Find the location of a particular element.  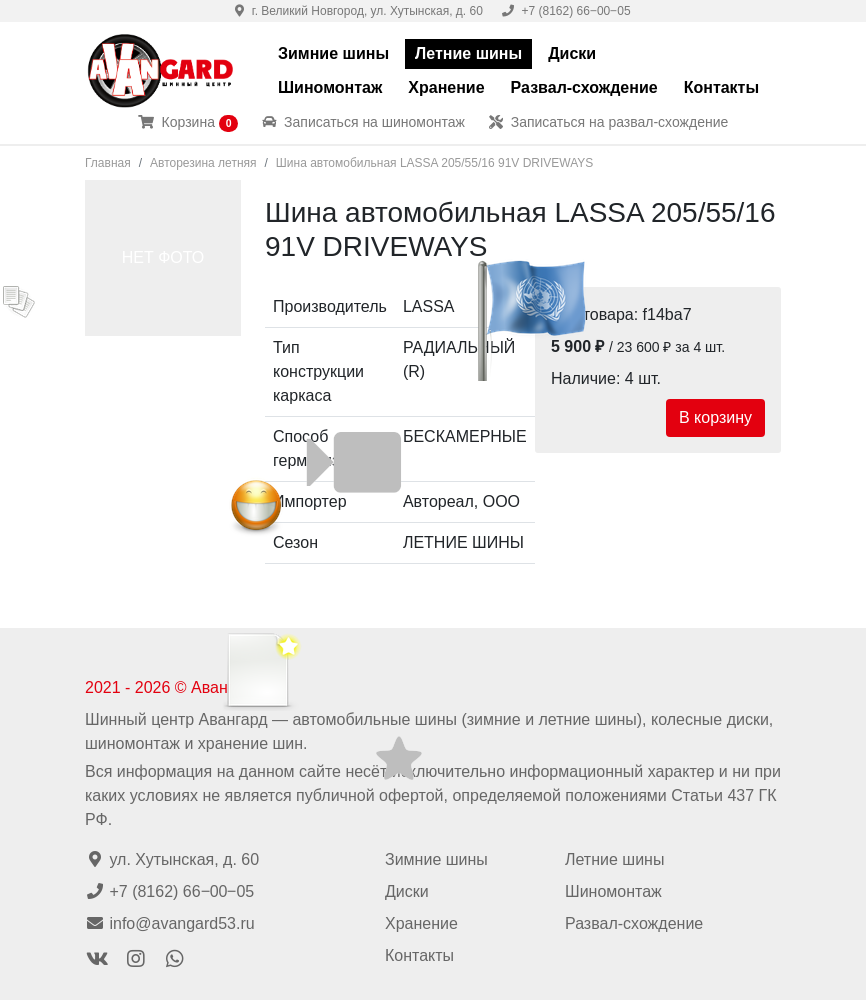

access your documents folder is located at coordinates (19, 302).